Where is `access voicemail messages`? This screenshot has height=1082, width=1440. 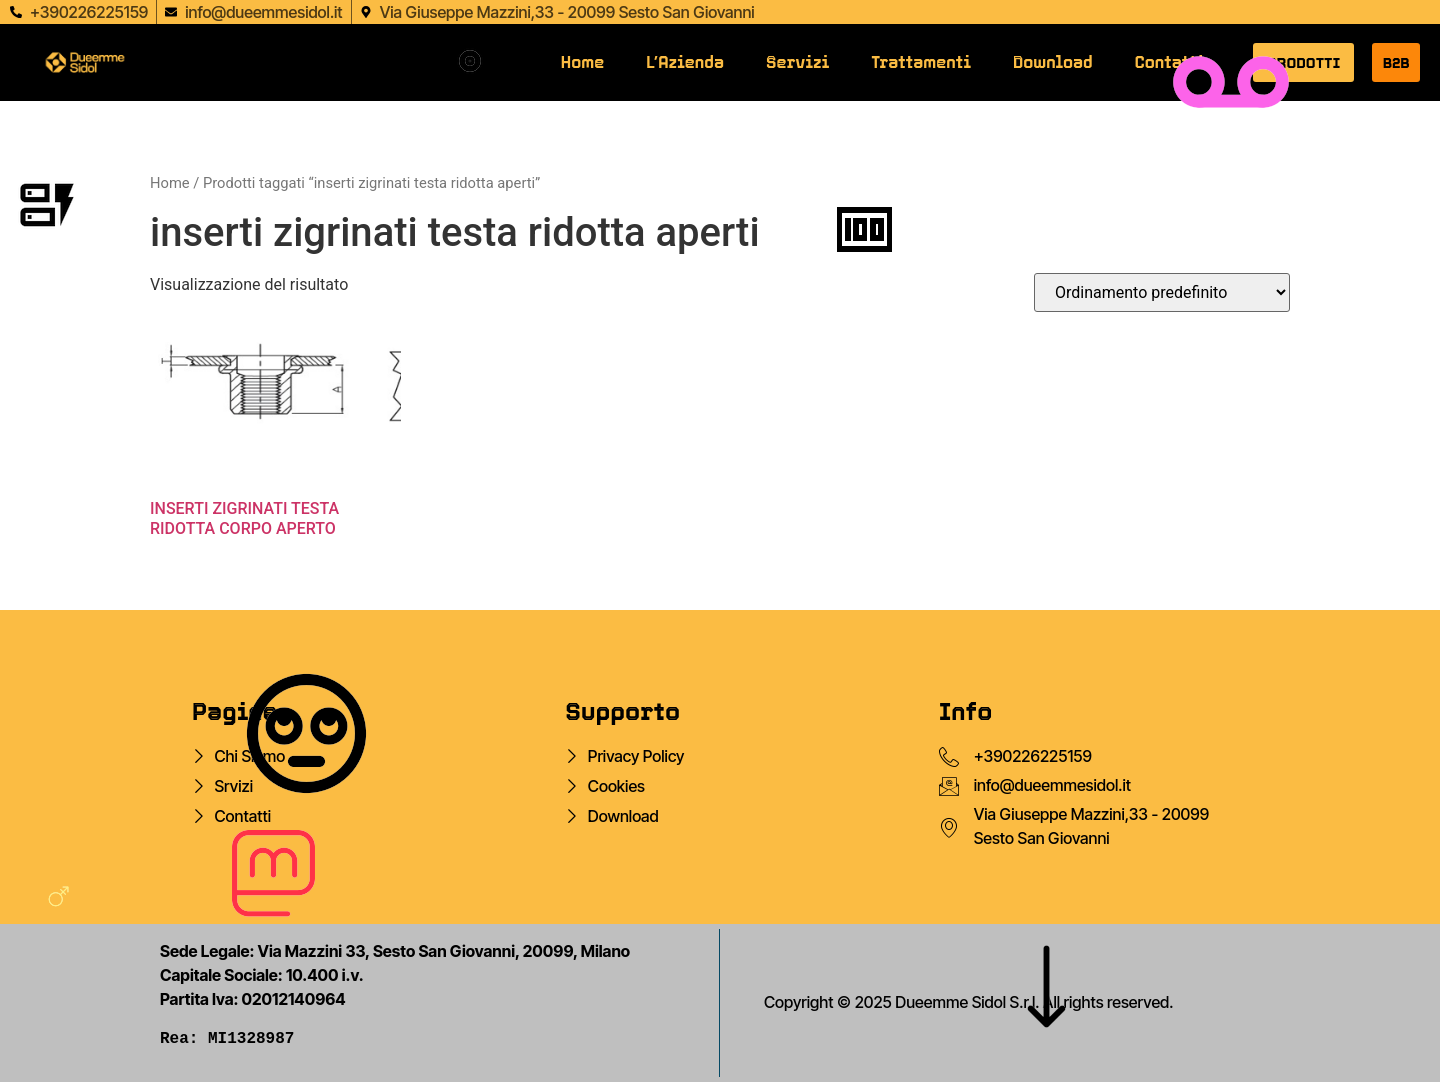
access voicemail messages is located at coordinates (1231, 82).